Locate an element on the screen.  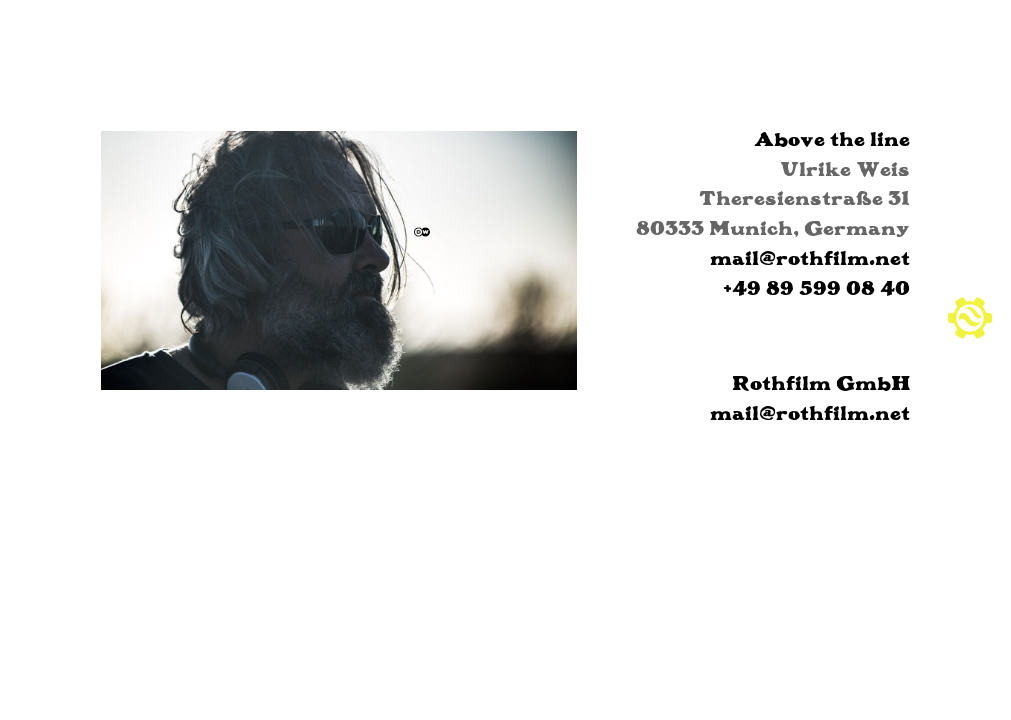
open the Deutsche Welle news app is located at coordinates (422, 232).